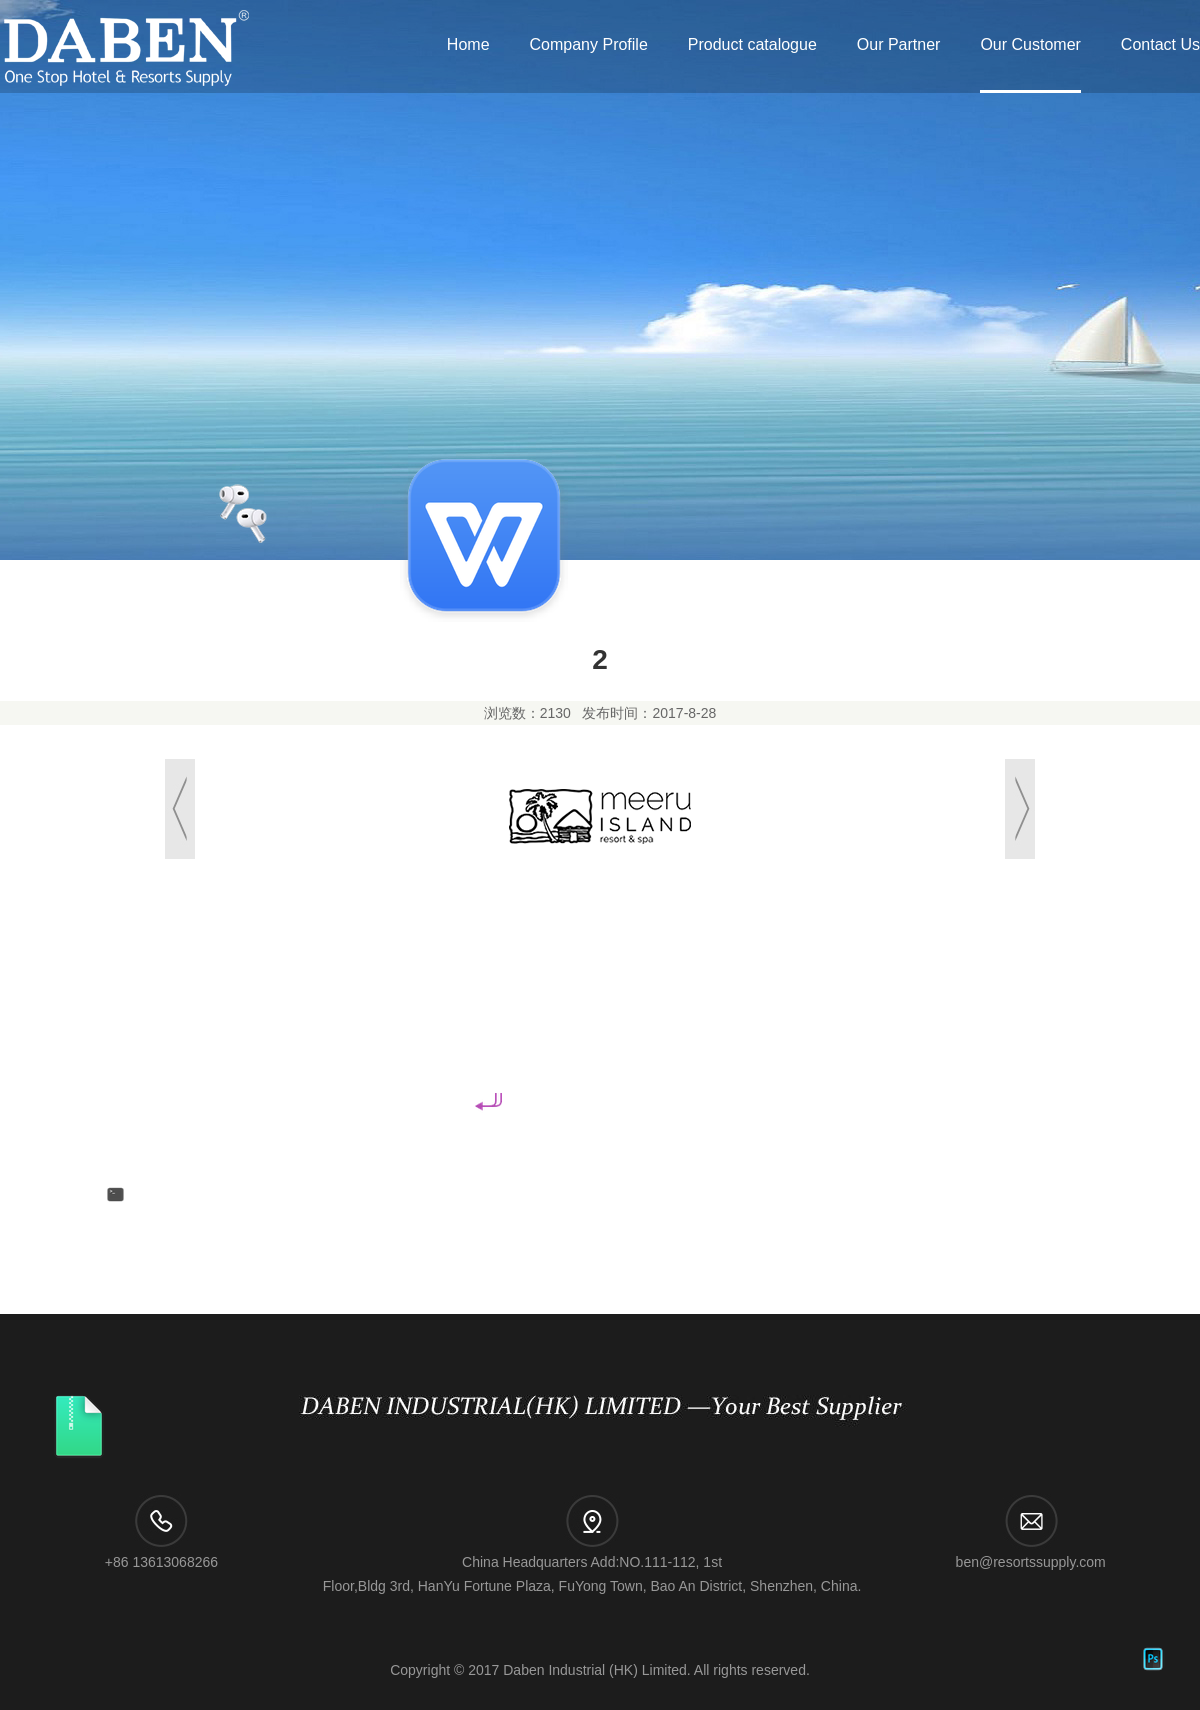 Image resolution: width=1200 pixels, height=1710 pixels. I want to click on open the terminal application, so click(115, 1194).